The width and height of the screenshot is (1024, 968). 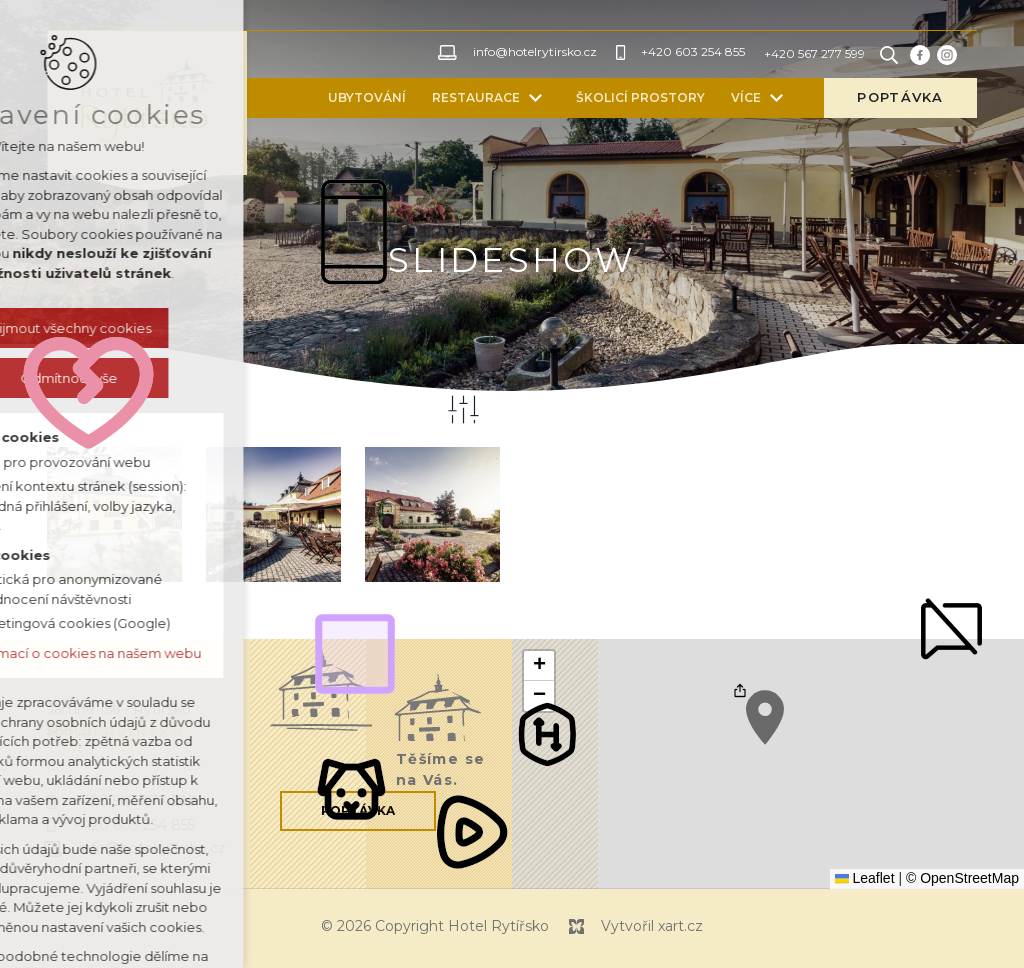 I want to click on access pet-related features or settings, so click(x=351, y=790).